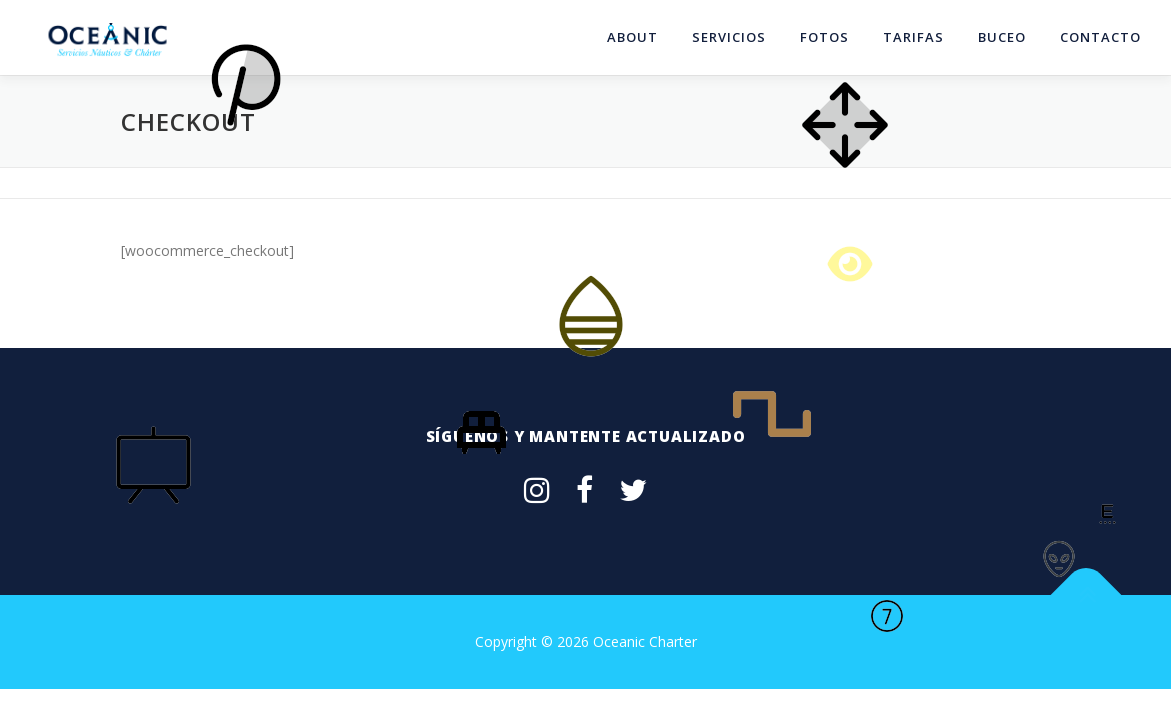 The width and height of the screenshot is (1171, 720). Describe the element at coordinates (772, 414) in the screenshot. I see `toggle square wave audio output` at that location.